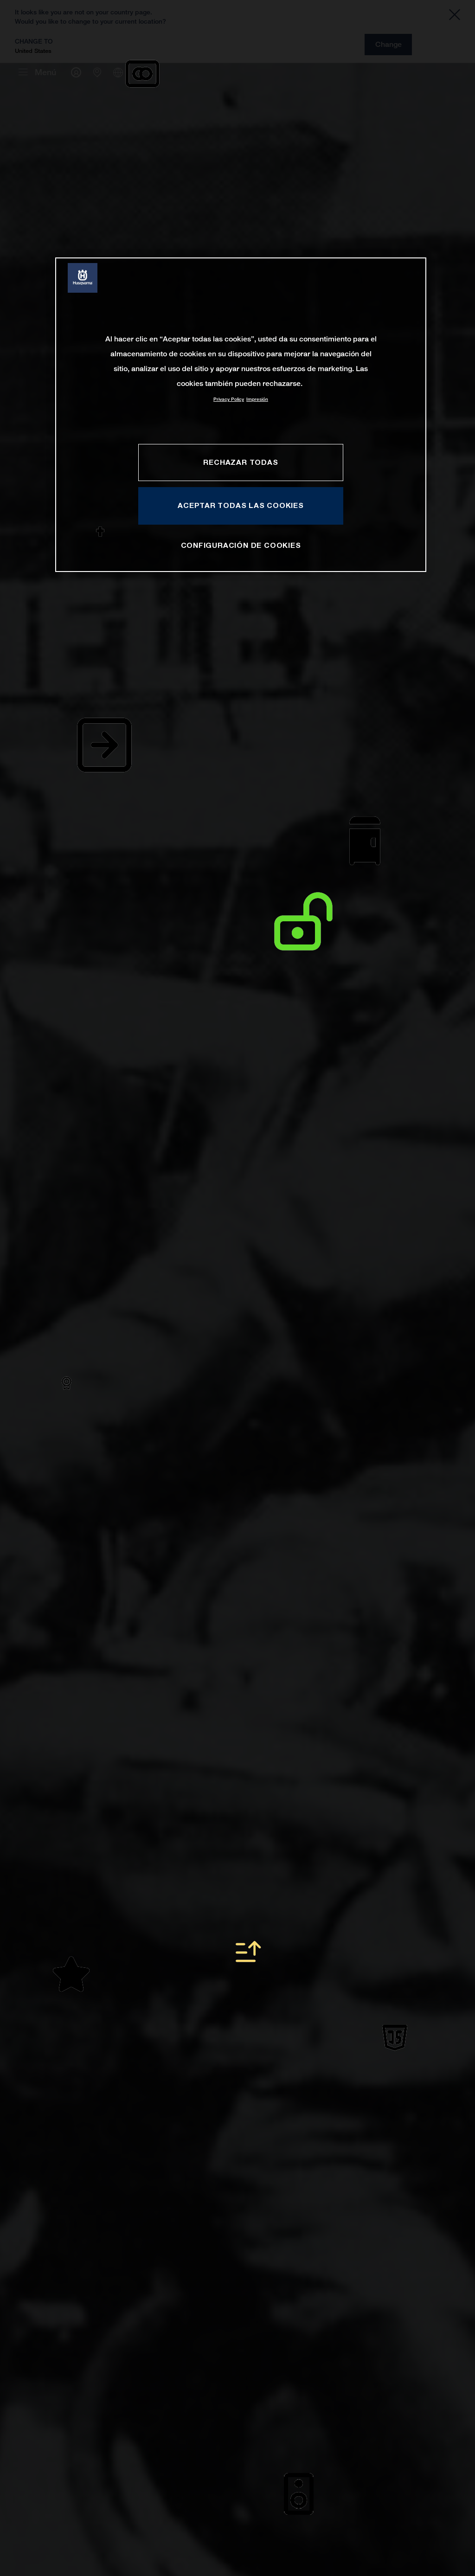 This screenshot has width=475, height=2576. I want to click on pay with mastercard, so click(142, 74).